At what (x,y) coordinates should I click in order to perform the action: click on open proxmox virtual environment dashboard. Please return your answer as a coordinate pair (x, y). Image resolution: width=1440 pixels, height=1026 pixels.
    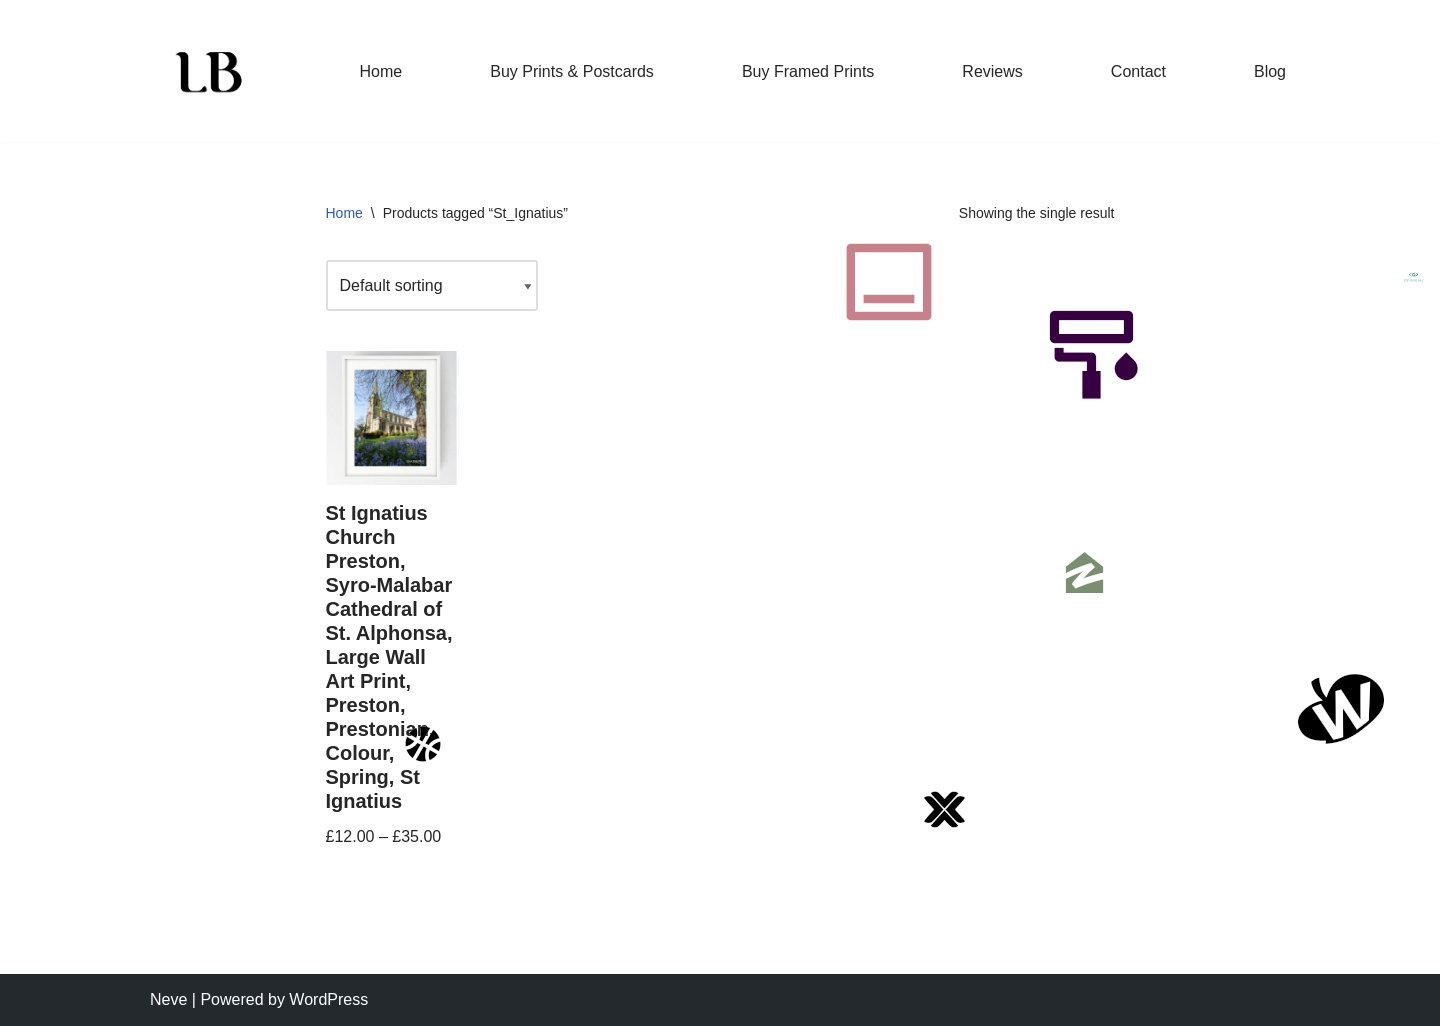
    Looking at the image, I should click on (944, 809).